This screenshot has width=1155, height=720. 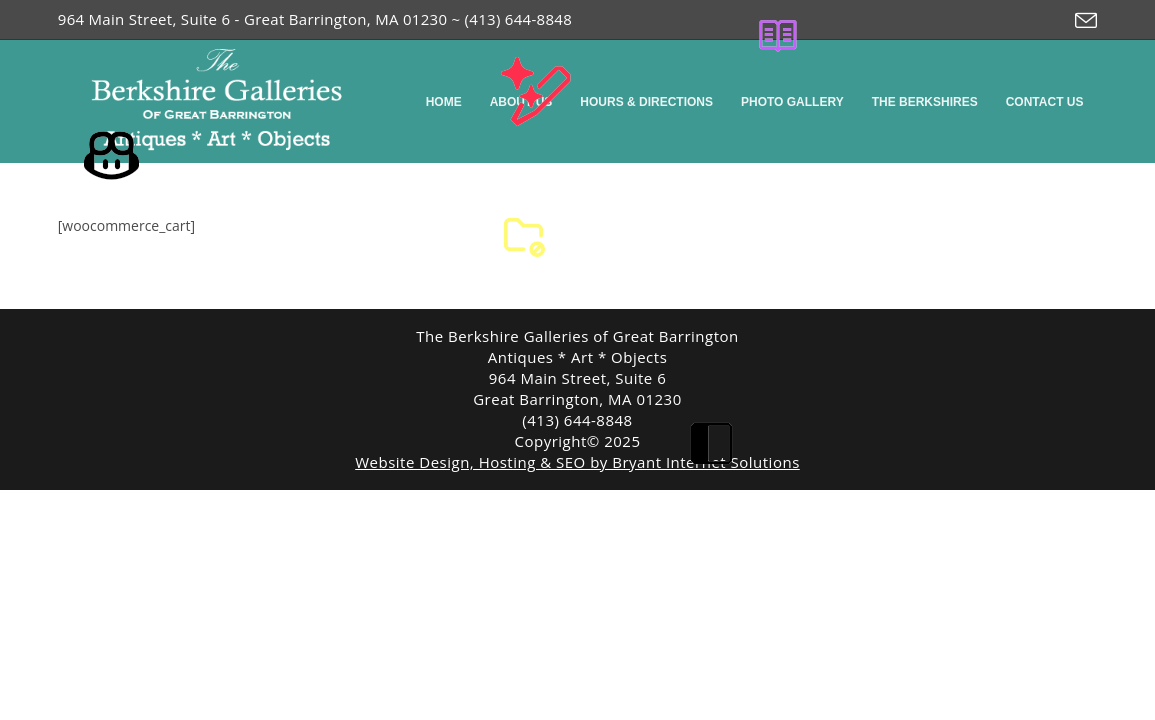 I want to click on open documentation or help guide, so click(x=778, y=36).